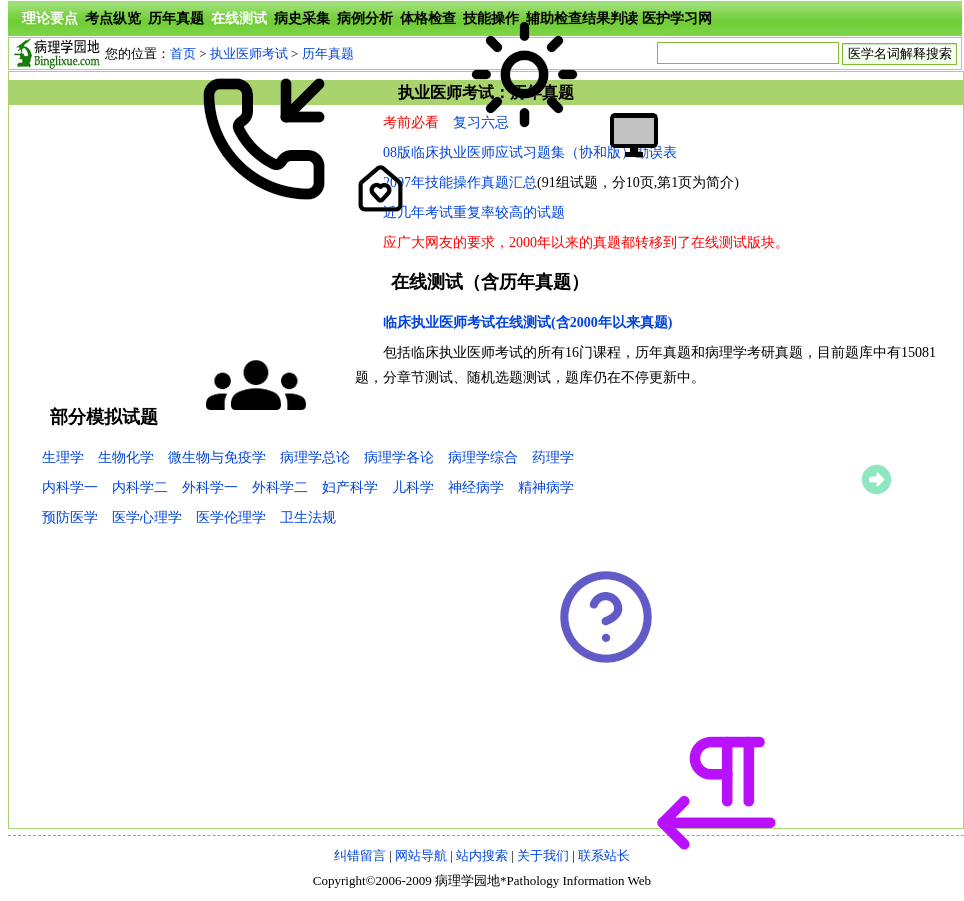  I want to click on access help or support information, so click(606, 617).